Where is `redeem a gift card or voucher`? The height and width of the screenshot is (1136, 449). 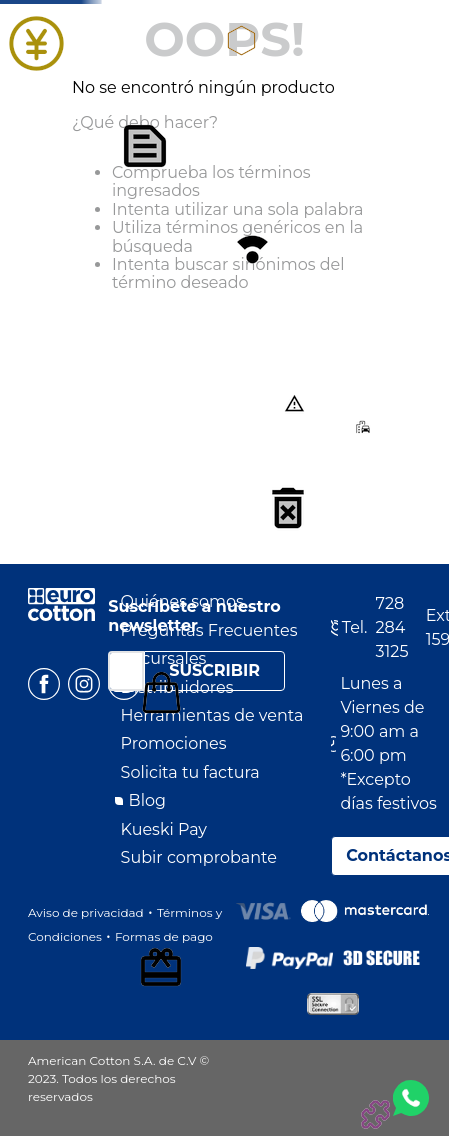
redeem a gift card or voucher is located at coordinates (161, 968).